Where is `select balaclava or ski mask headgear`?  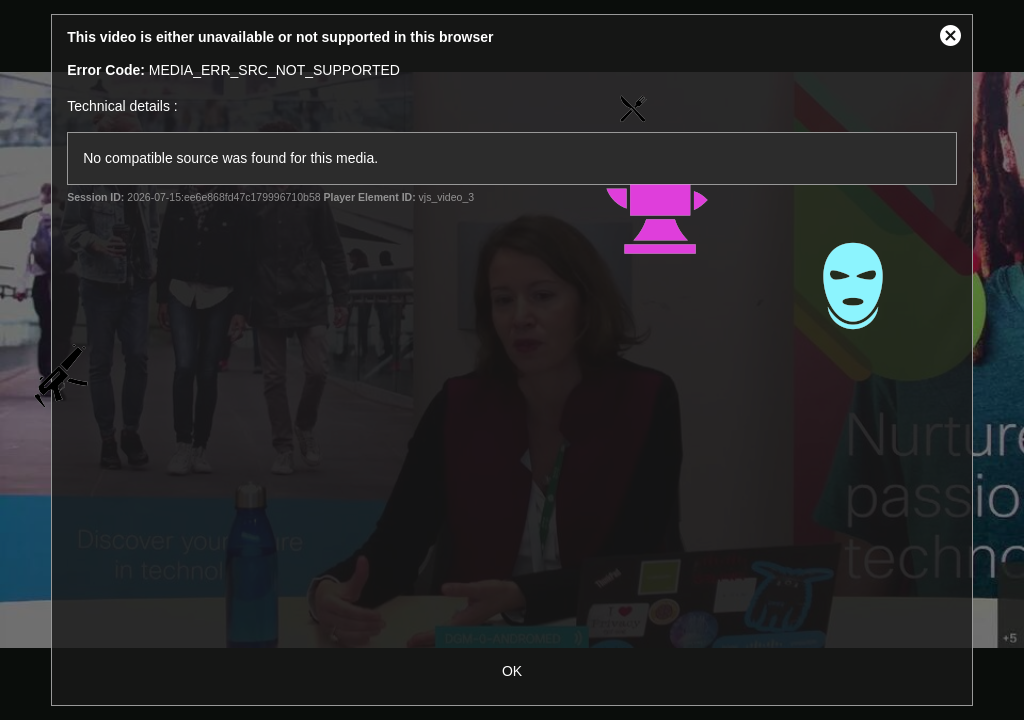
select balaclava or ski mask headgear is located at coordinates (853, 286).